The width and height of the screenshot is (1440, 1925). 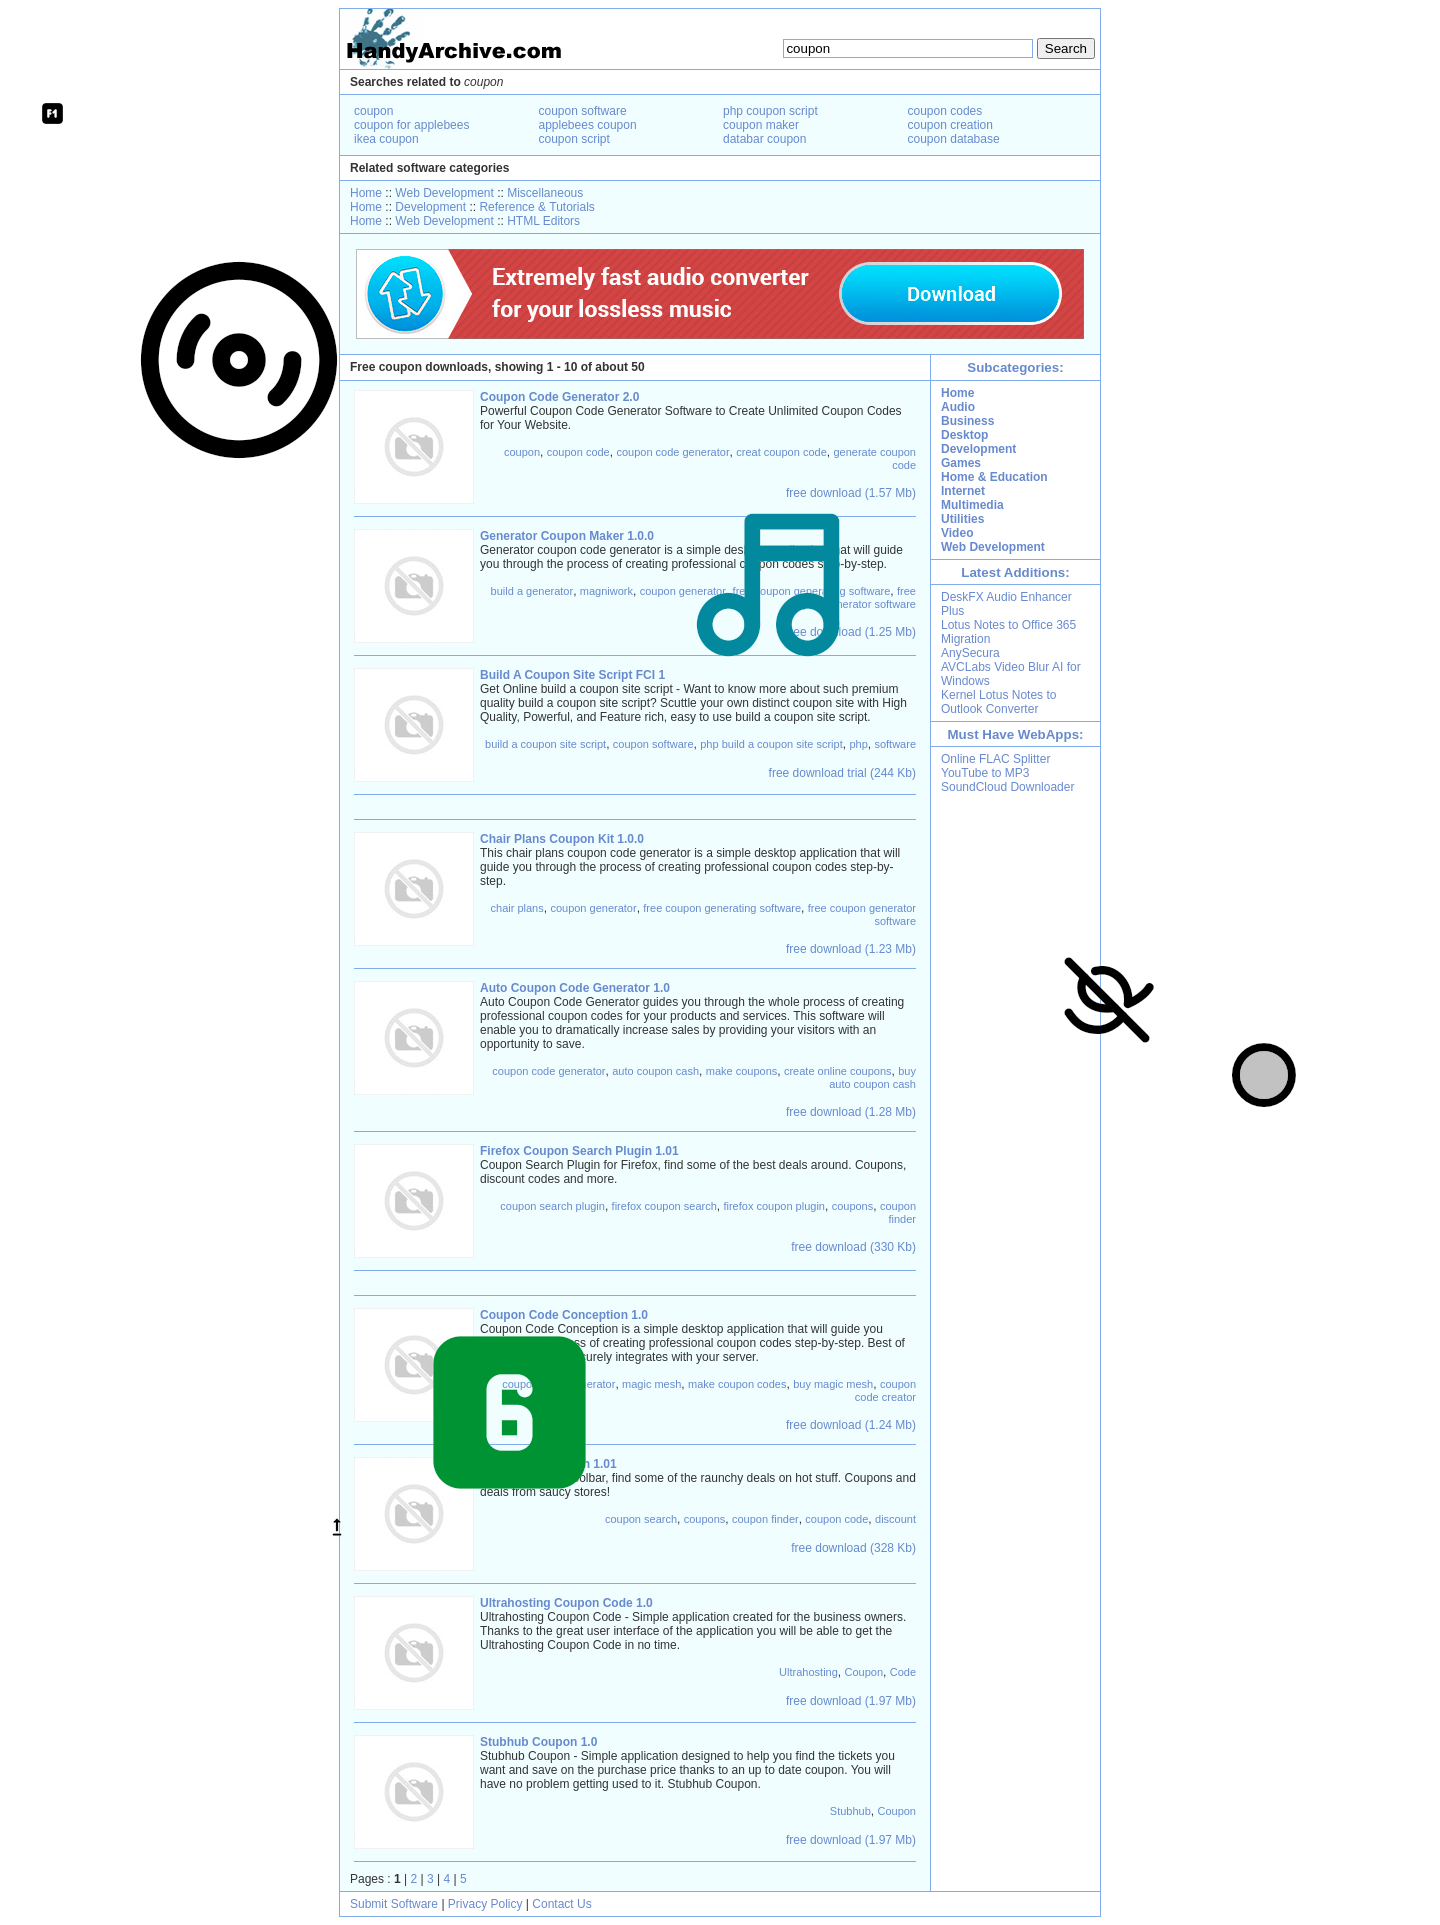 What do you see at coordinates (239, 360) in the screenshot?
I see `play or access music library` at bounding box center [239, 360].